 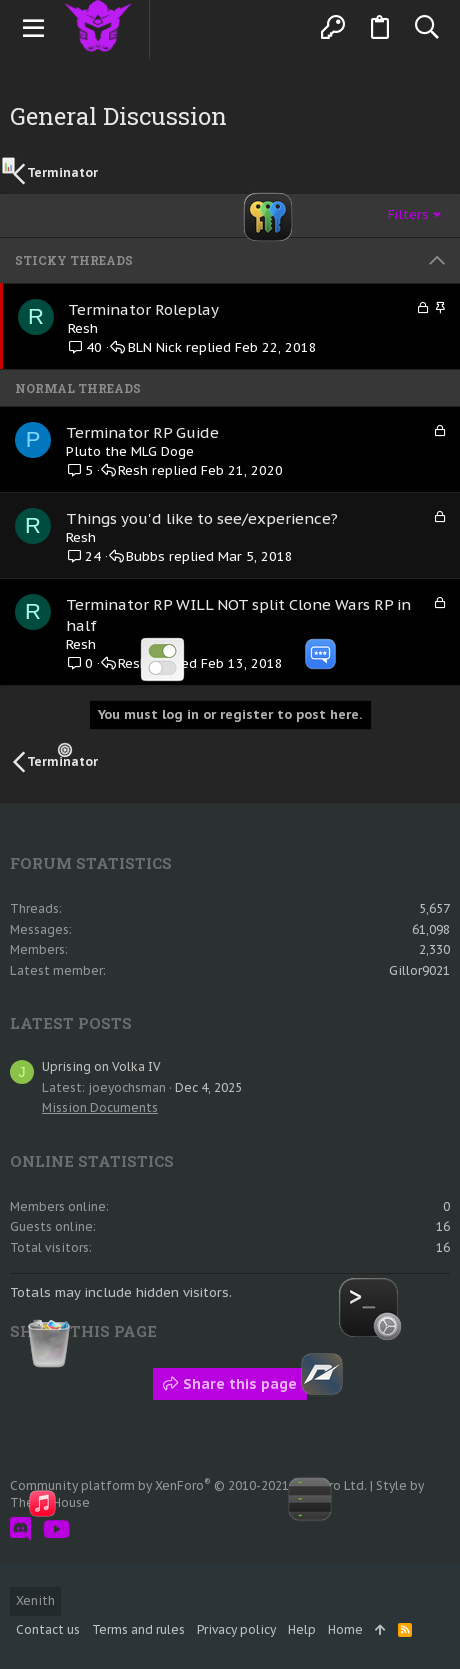 What do you see at coordinates (8, 165) in the screenshot?
I see `open an opendocument chart template file` at bounding box center [8, 165].